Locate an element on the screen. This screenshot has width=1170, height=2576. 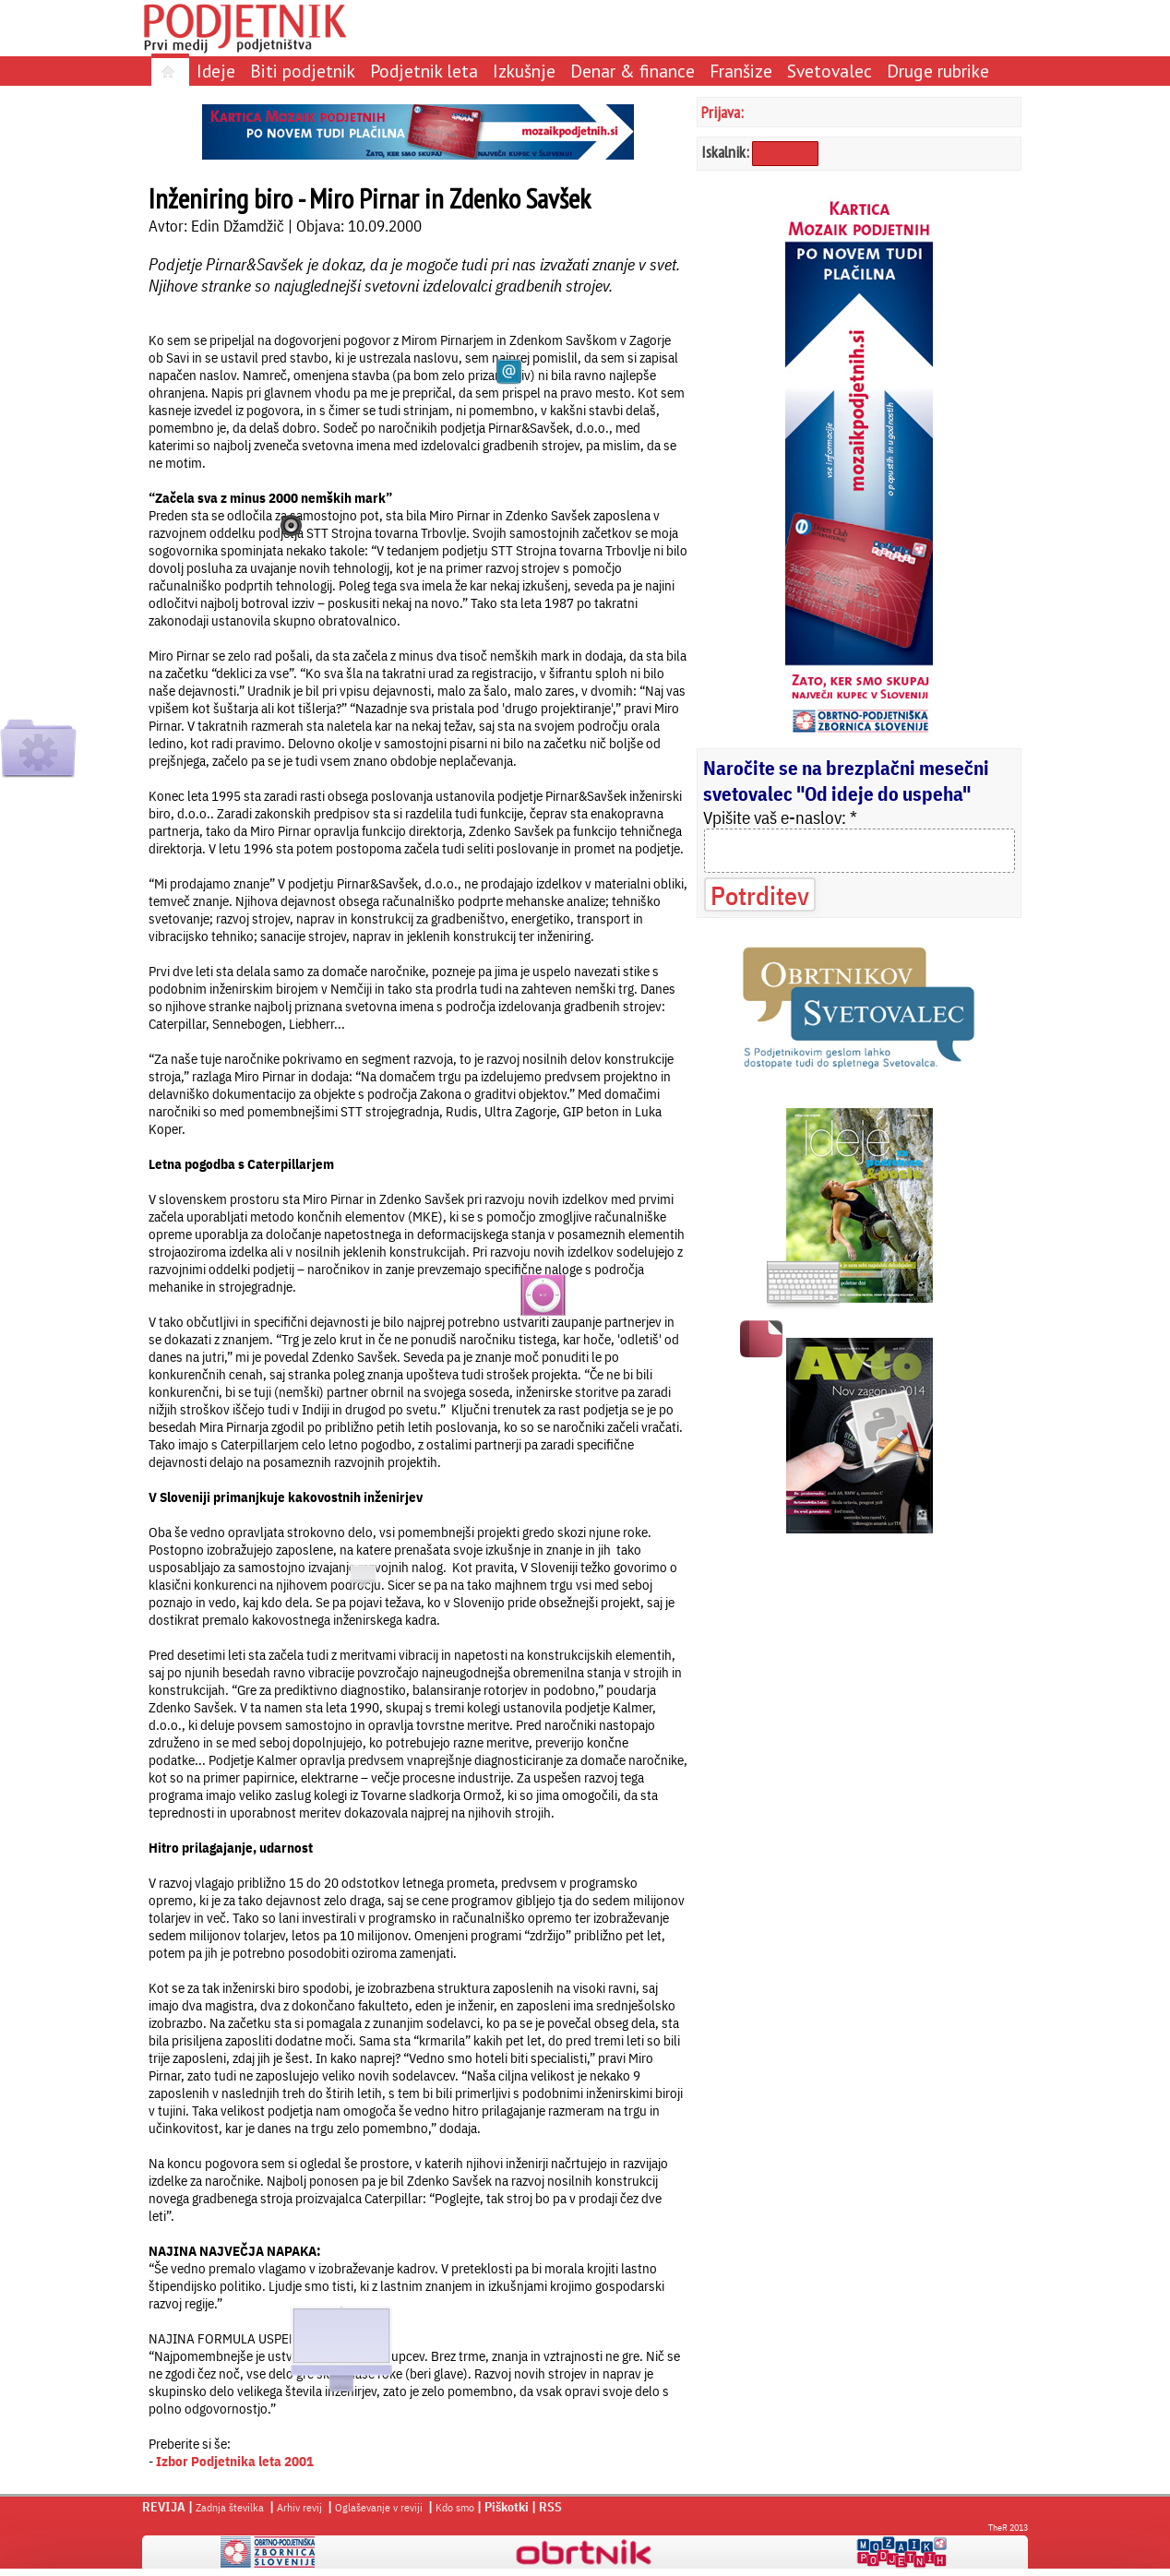
iPod shuffle device connected is located at coordinates (543, 1294).